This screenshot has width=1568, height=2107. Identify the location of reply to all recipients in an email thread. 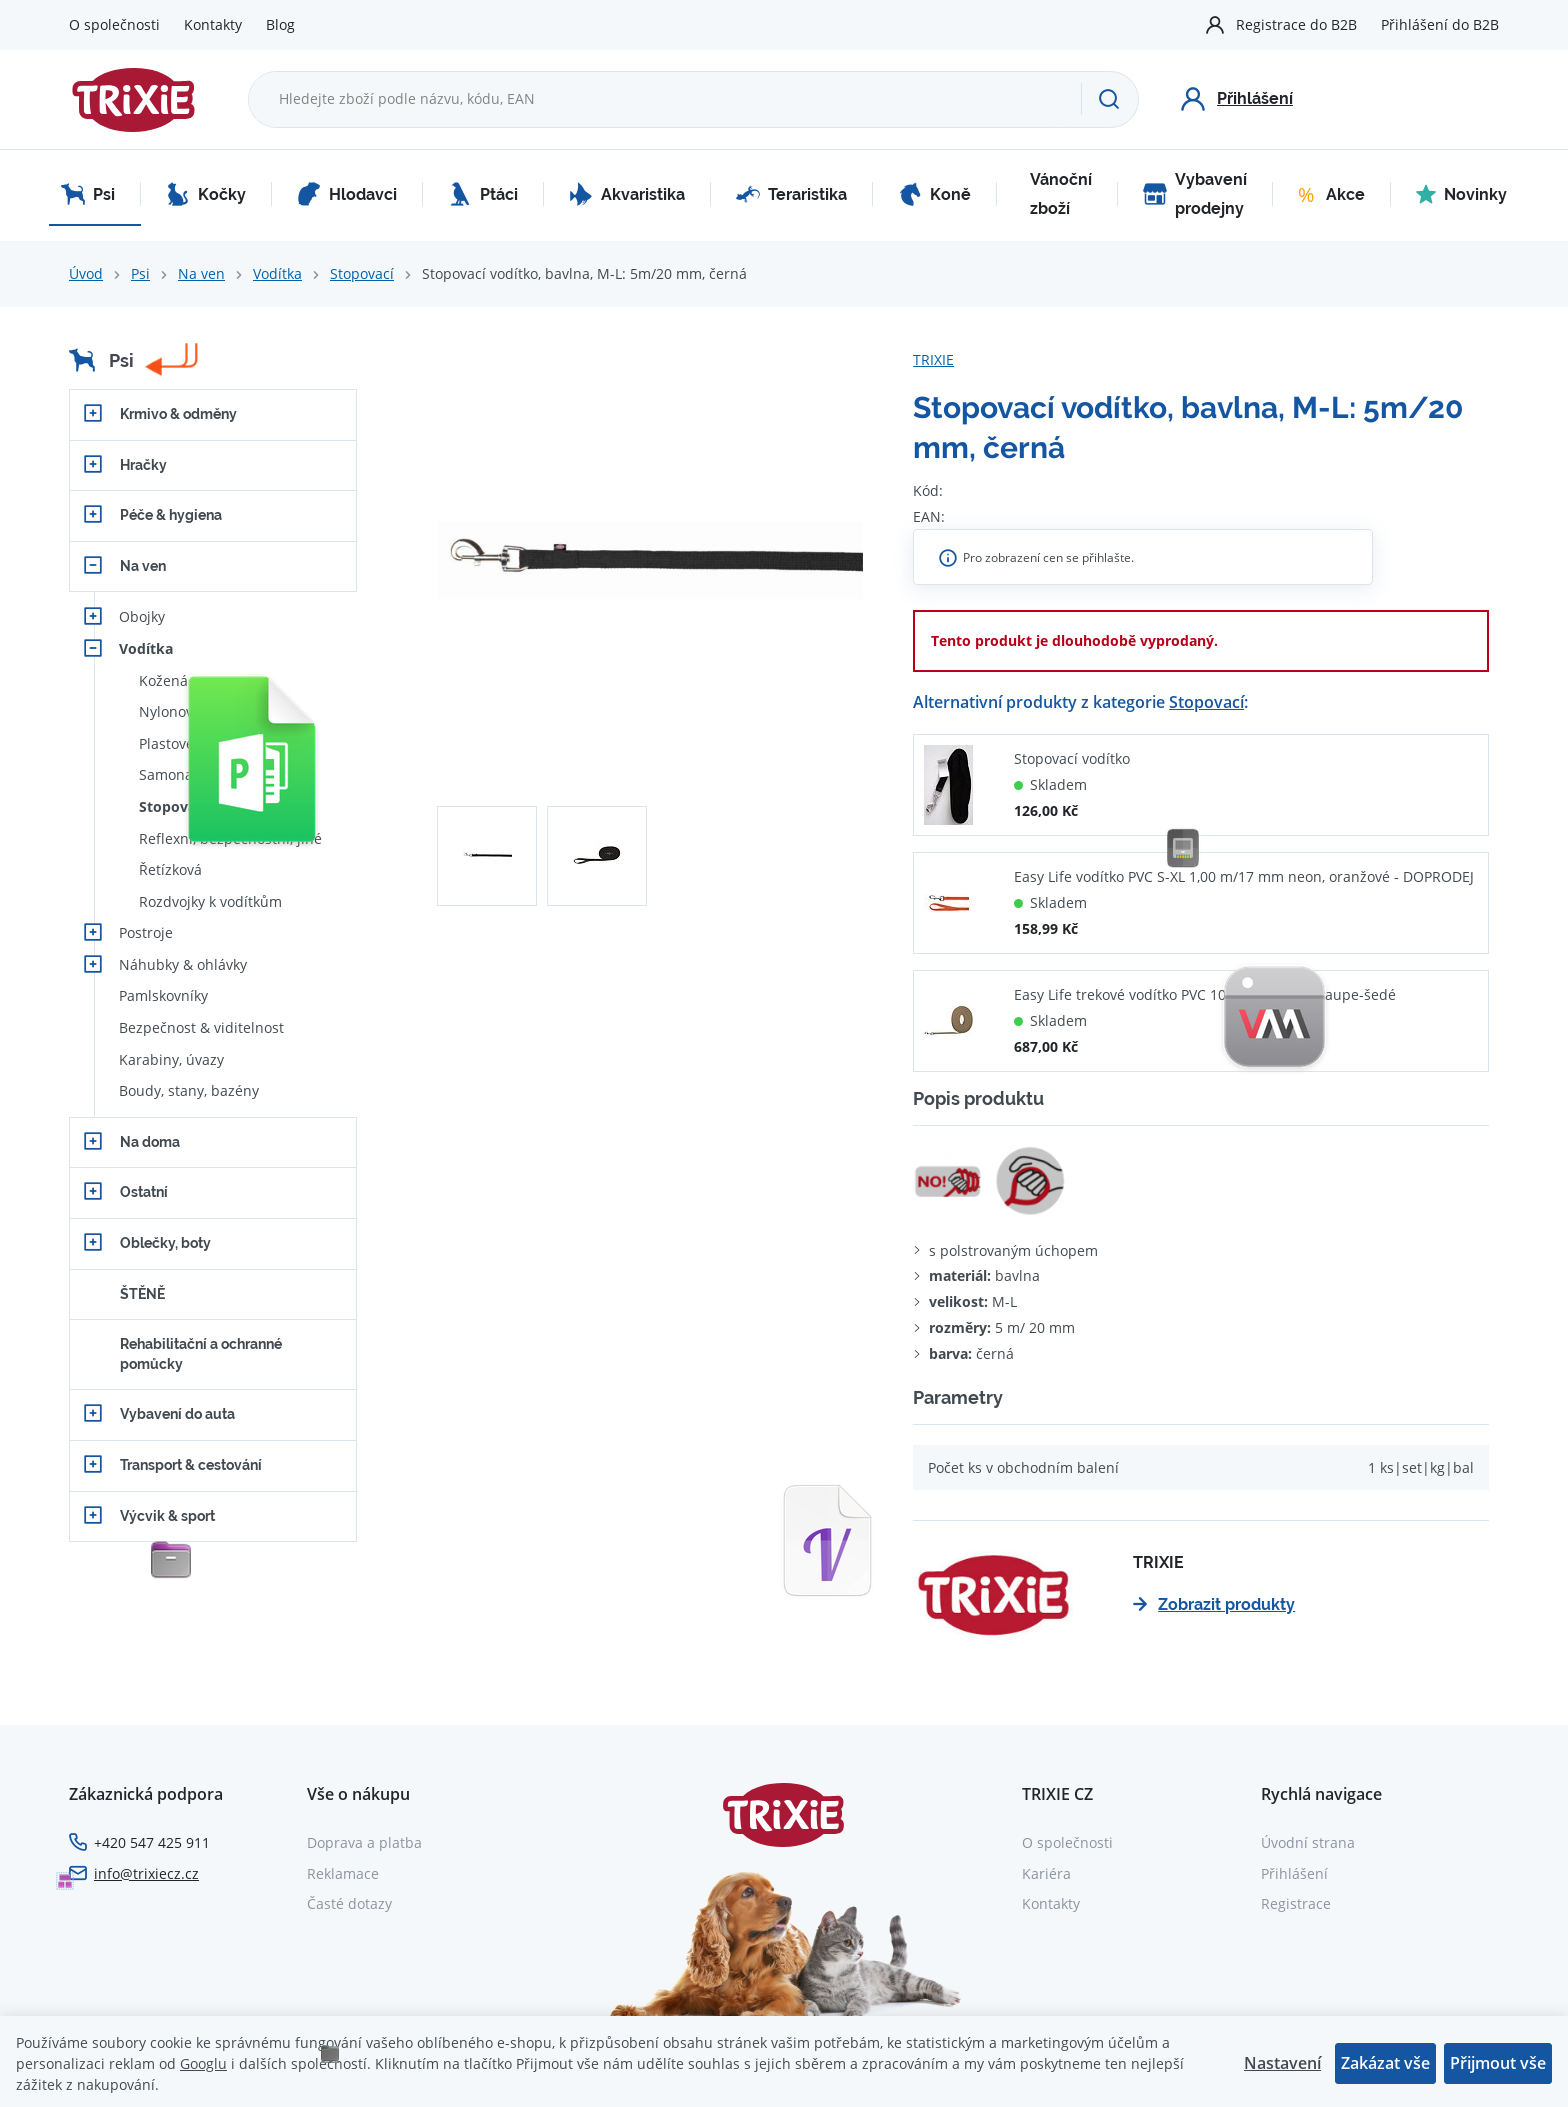
(170, 355).